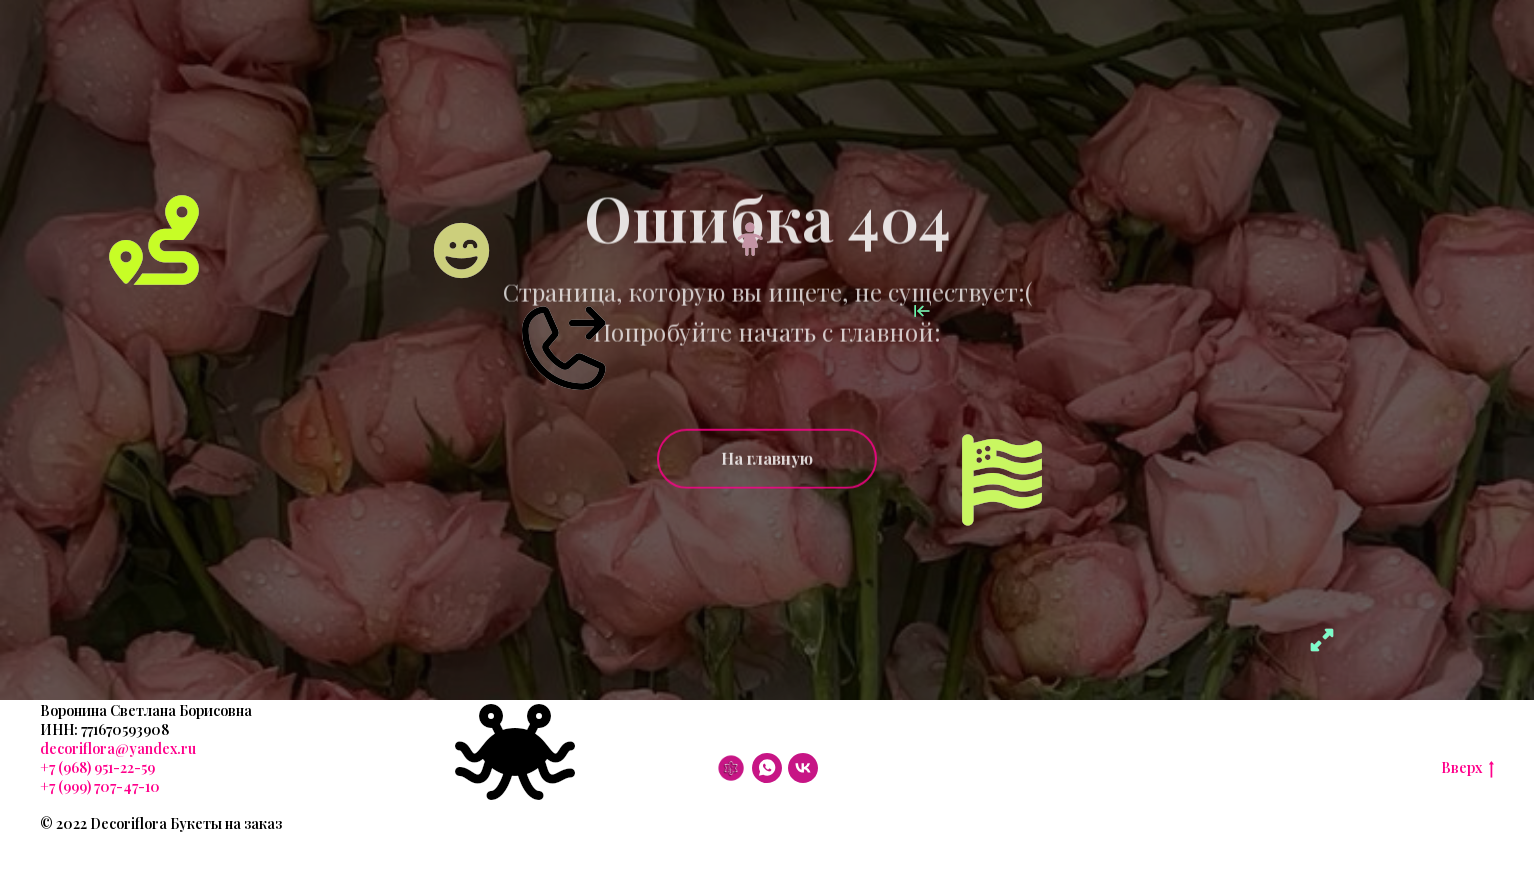  Describe the element at coordinates (515, 752) in the screenshot. I see `represents pastafarianism or the flying spaghetti monster` at that location.